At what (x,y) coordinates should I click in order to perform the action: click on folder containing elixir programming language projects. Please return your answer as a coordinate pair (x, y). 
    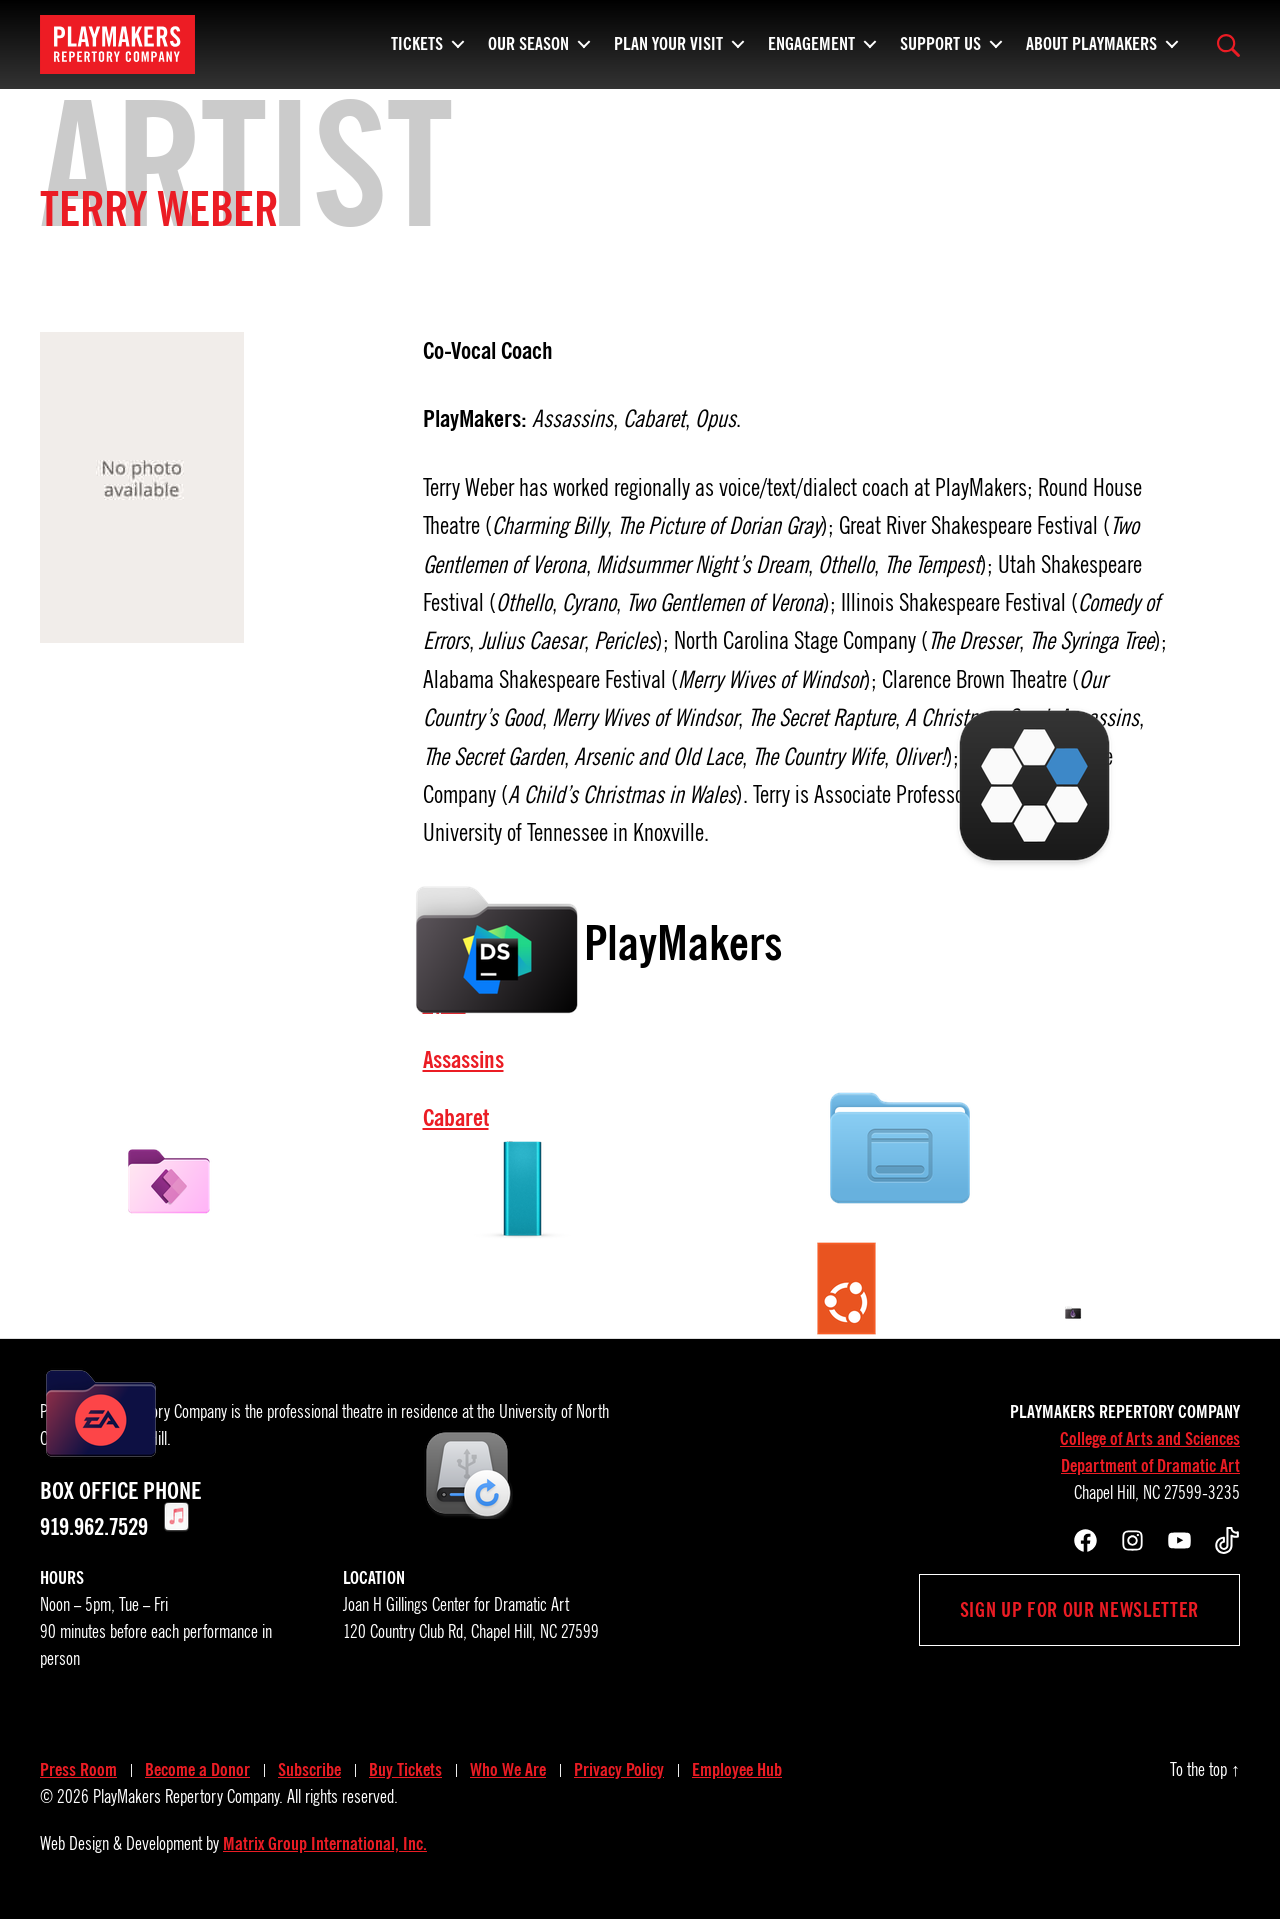
    Looking at the image, I should click on (1073, 1313).